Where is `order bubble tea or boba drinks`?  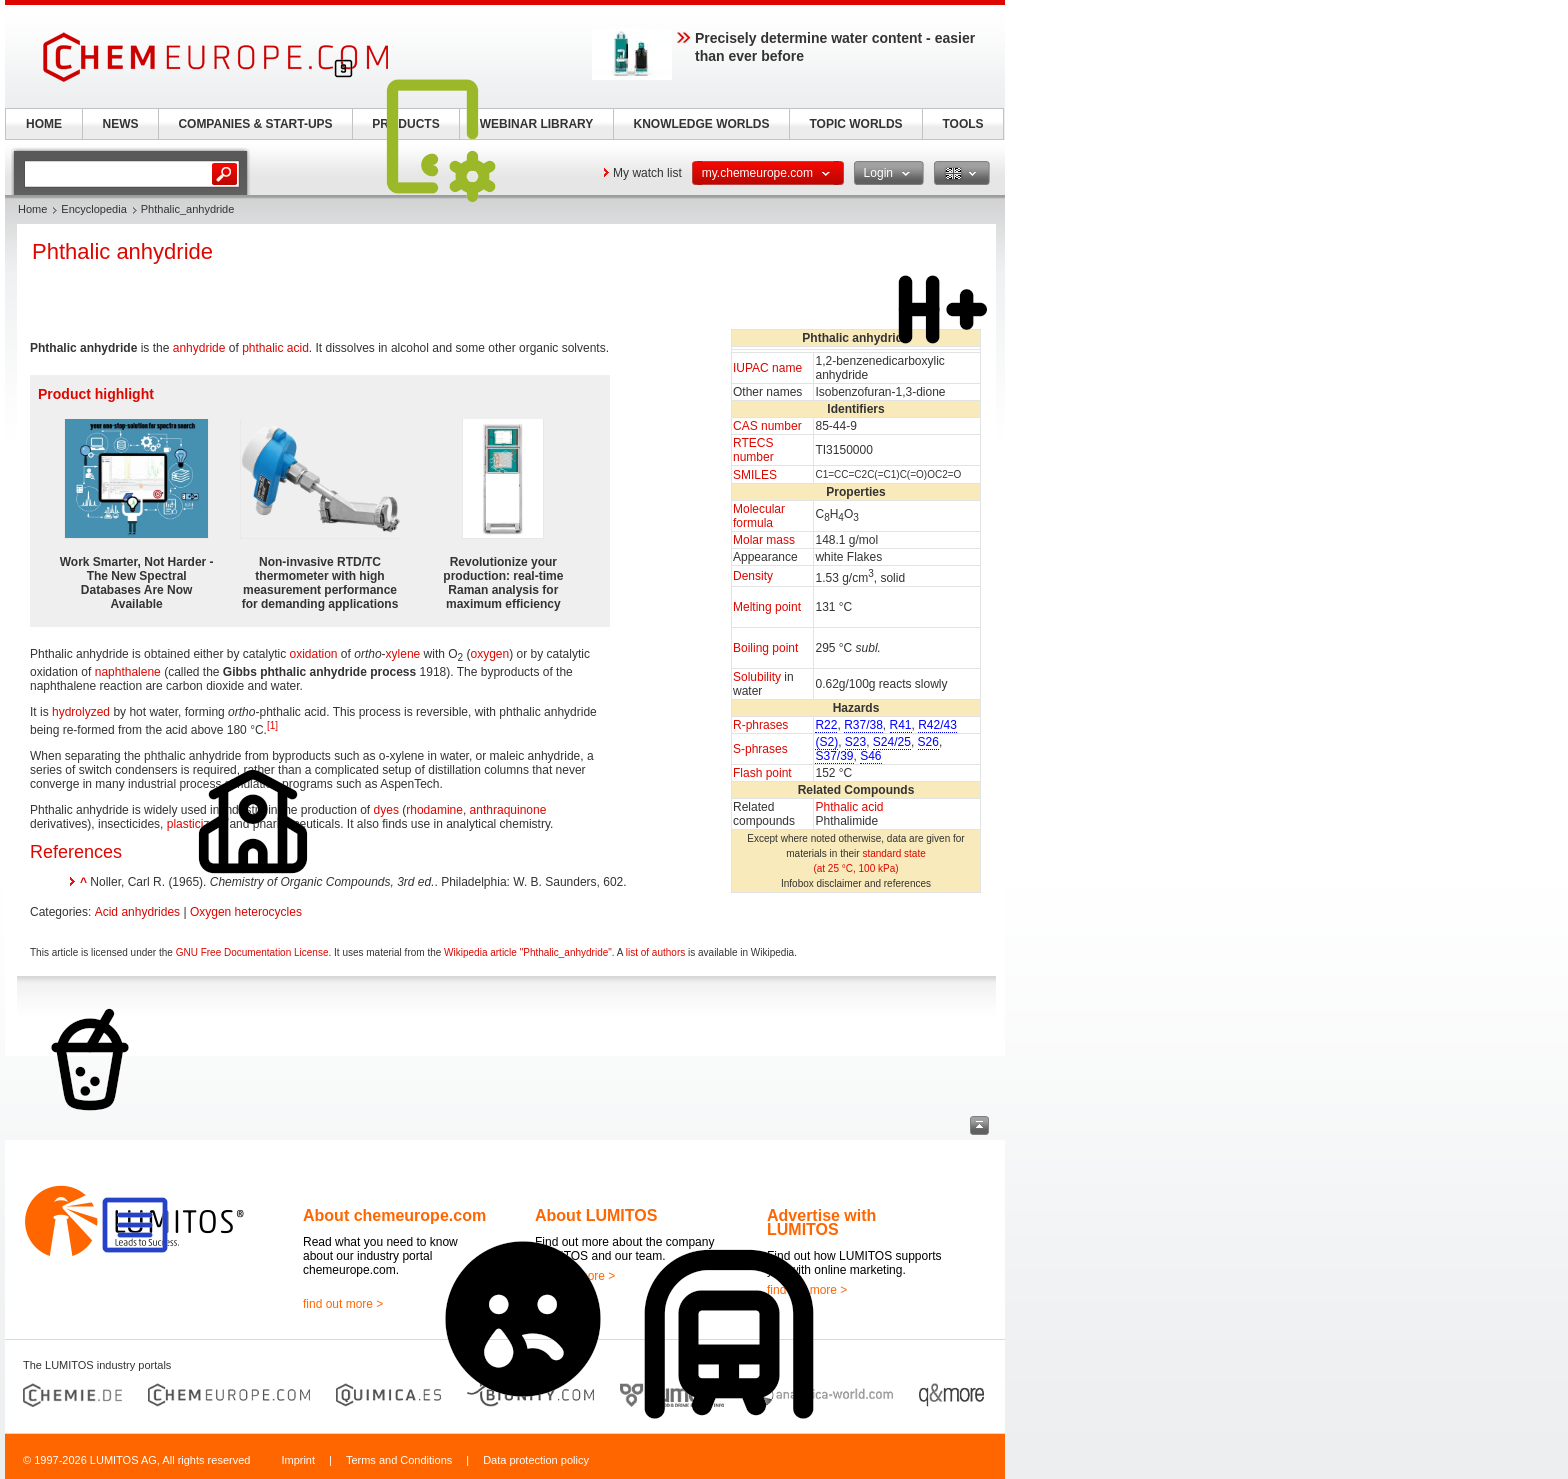 order bubble tea or boba drinks is located at coordinates (90, 1062).